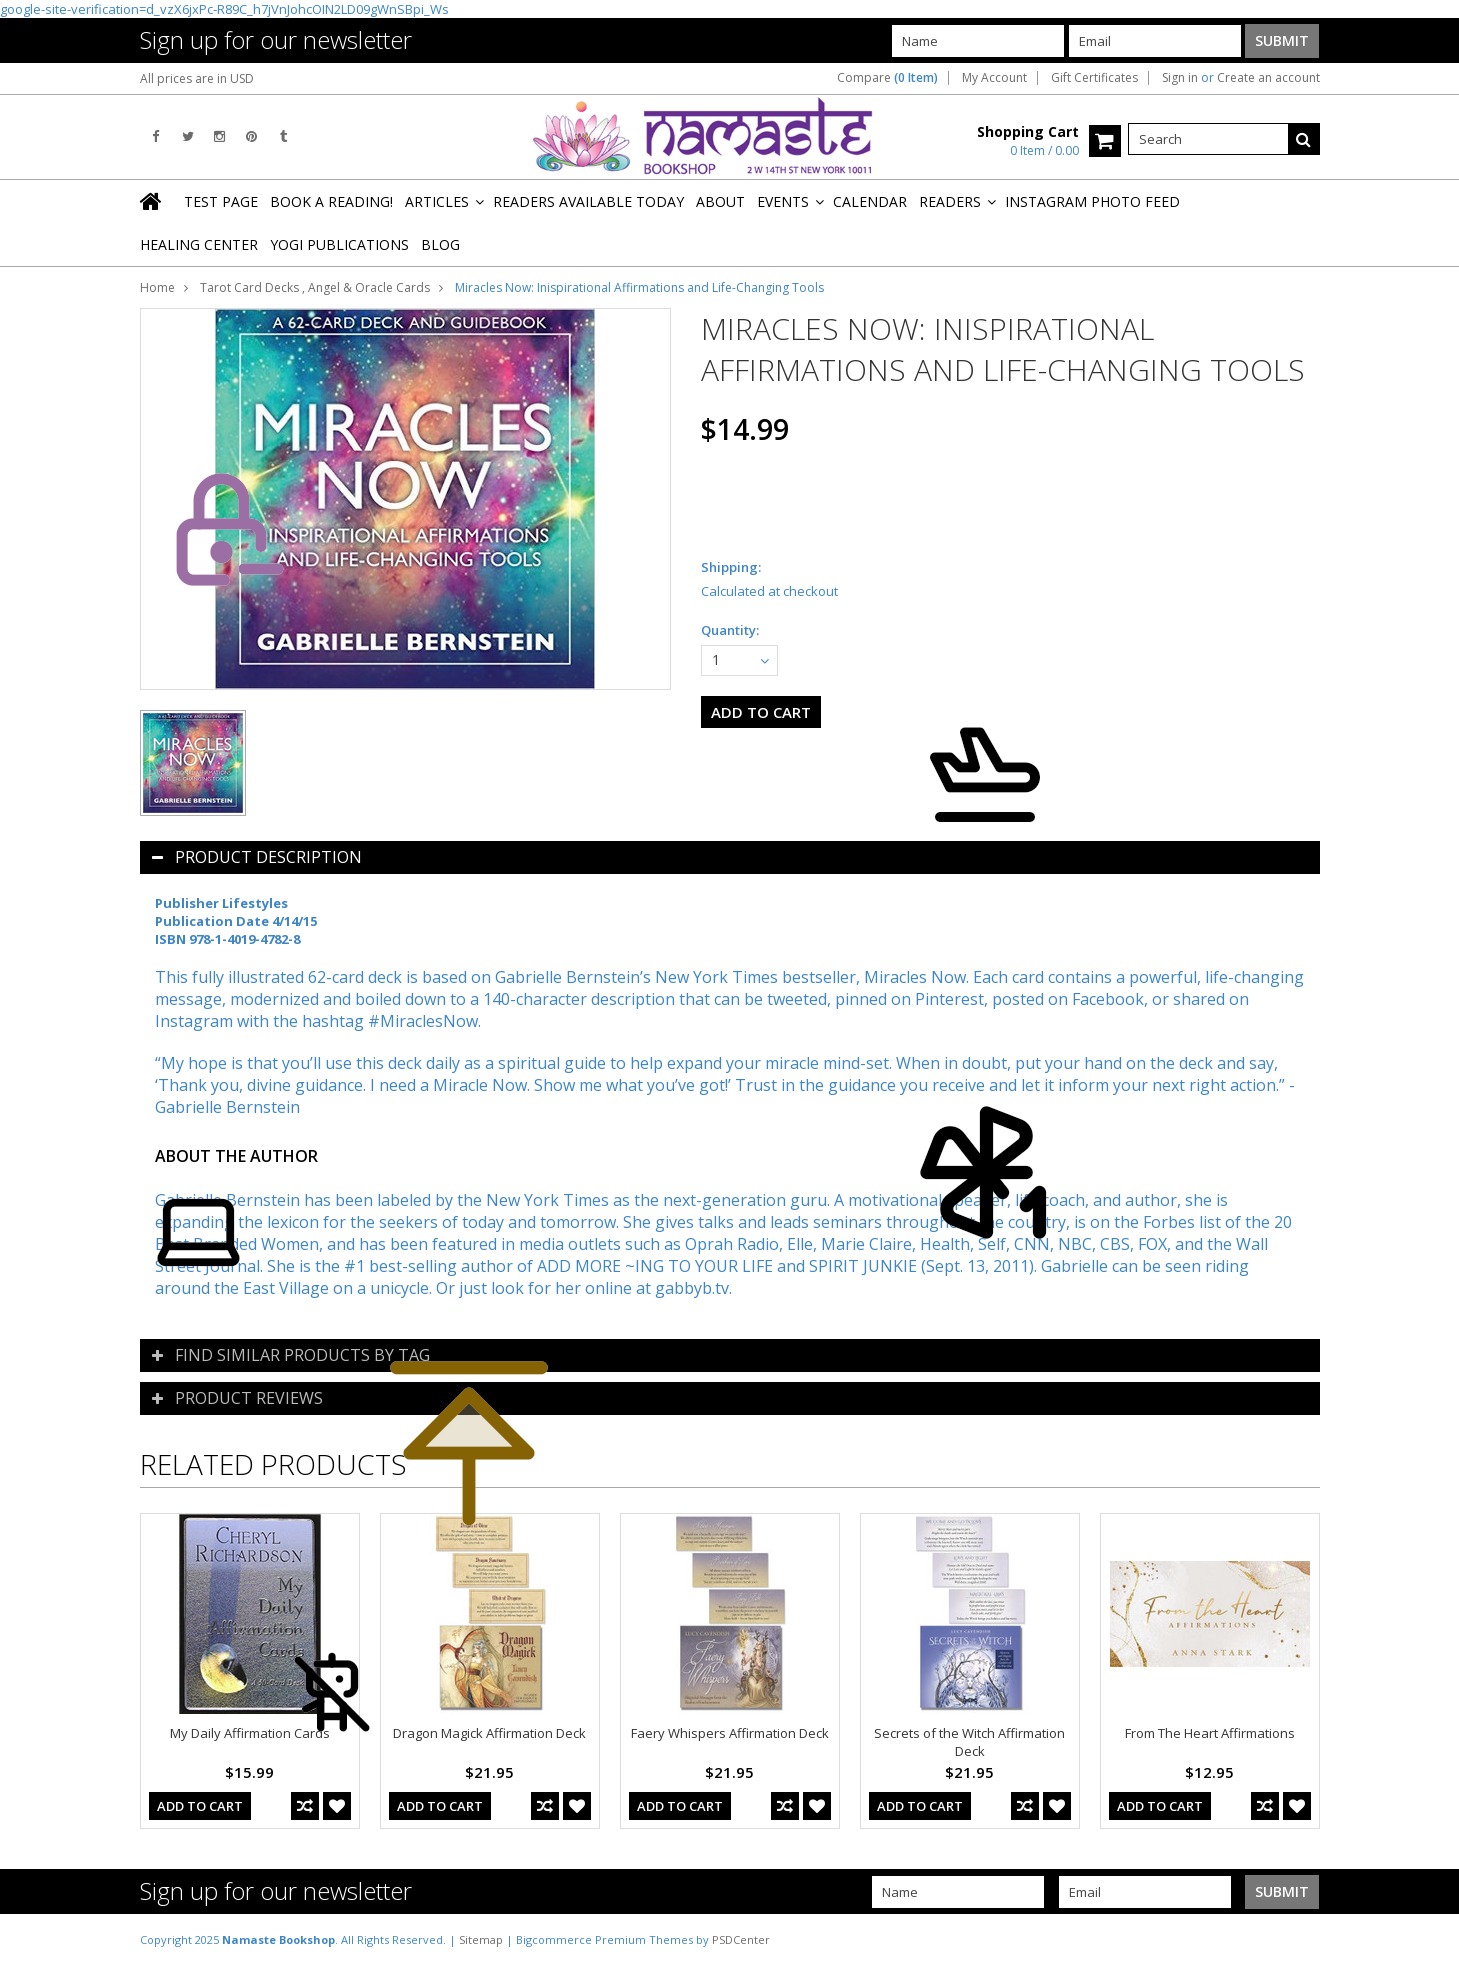  Describe the element at coordinates (198, 1230) in the screenshot. I see `switch to desktop view` at that location.